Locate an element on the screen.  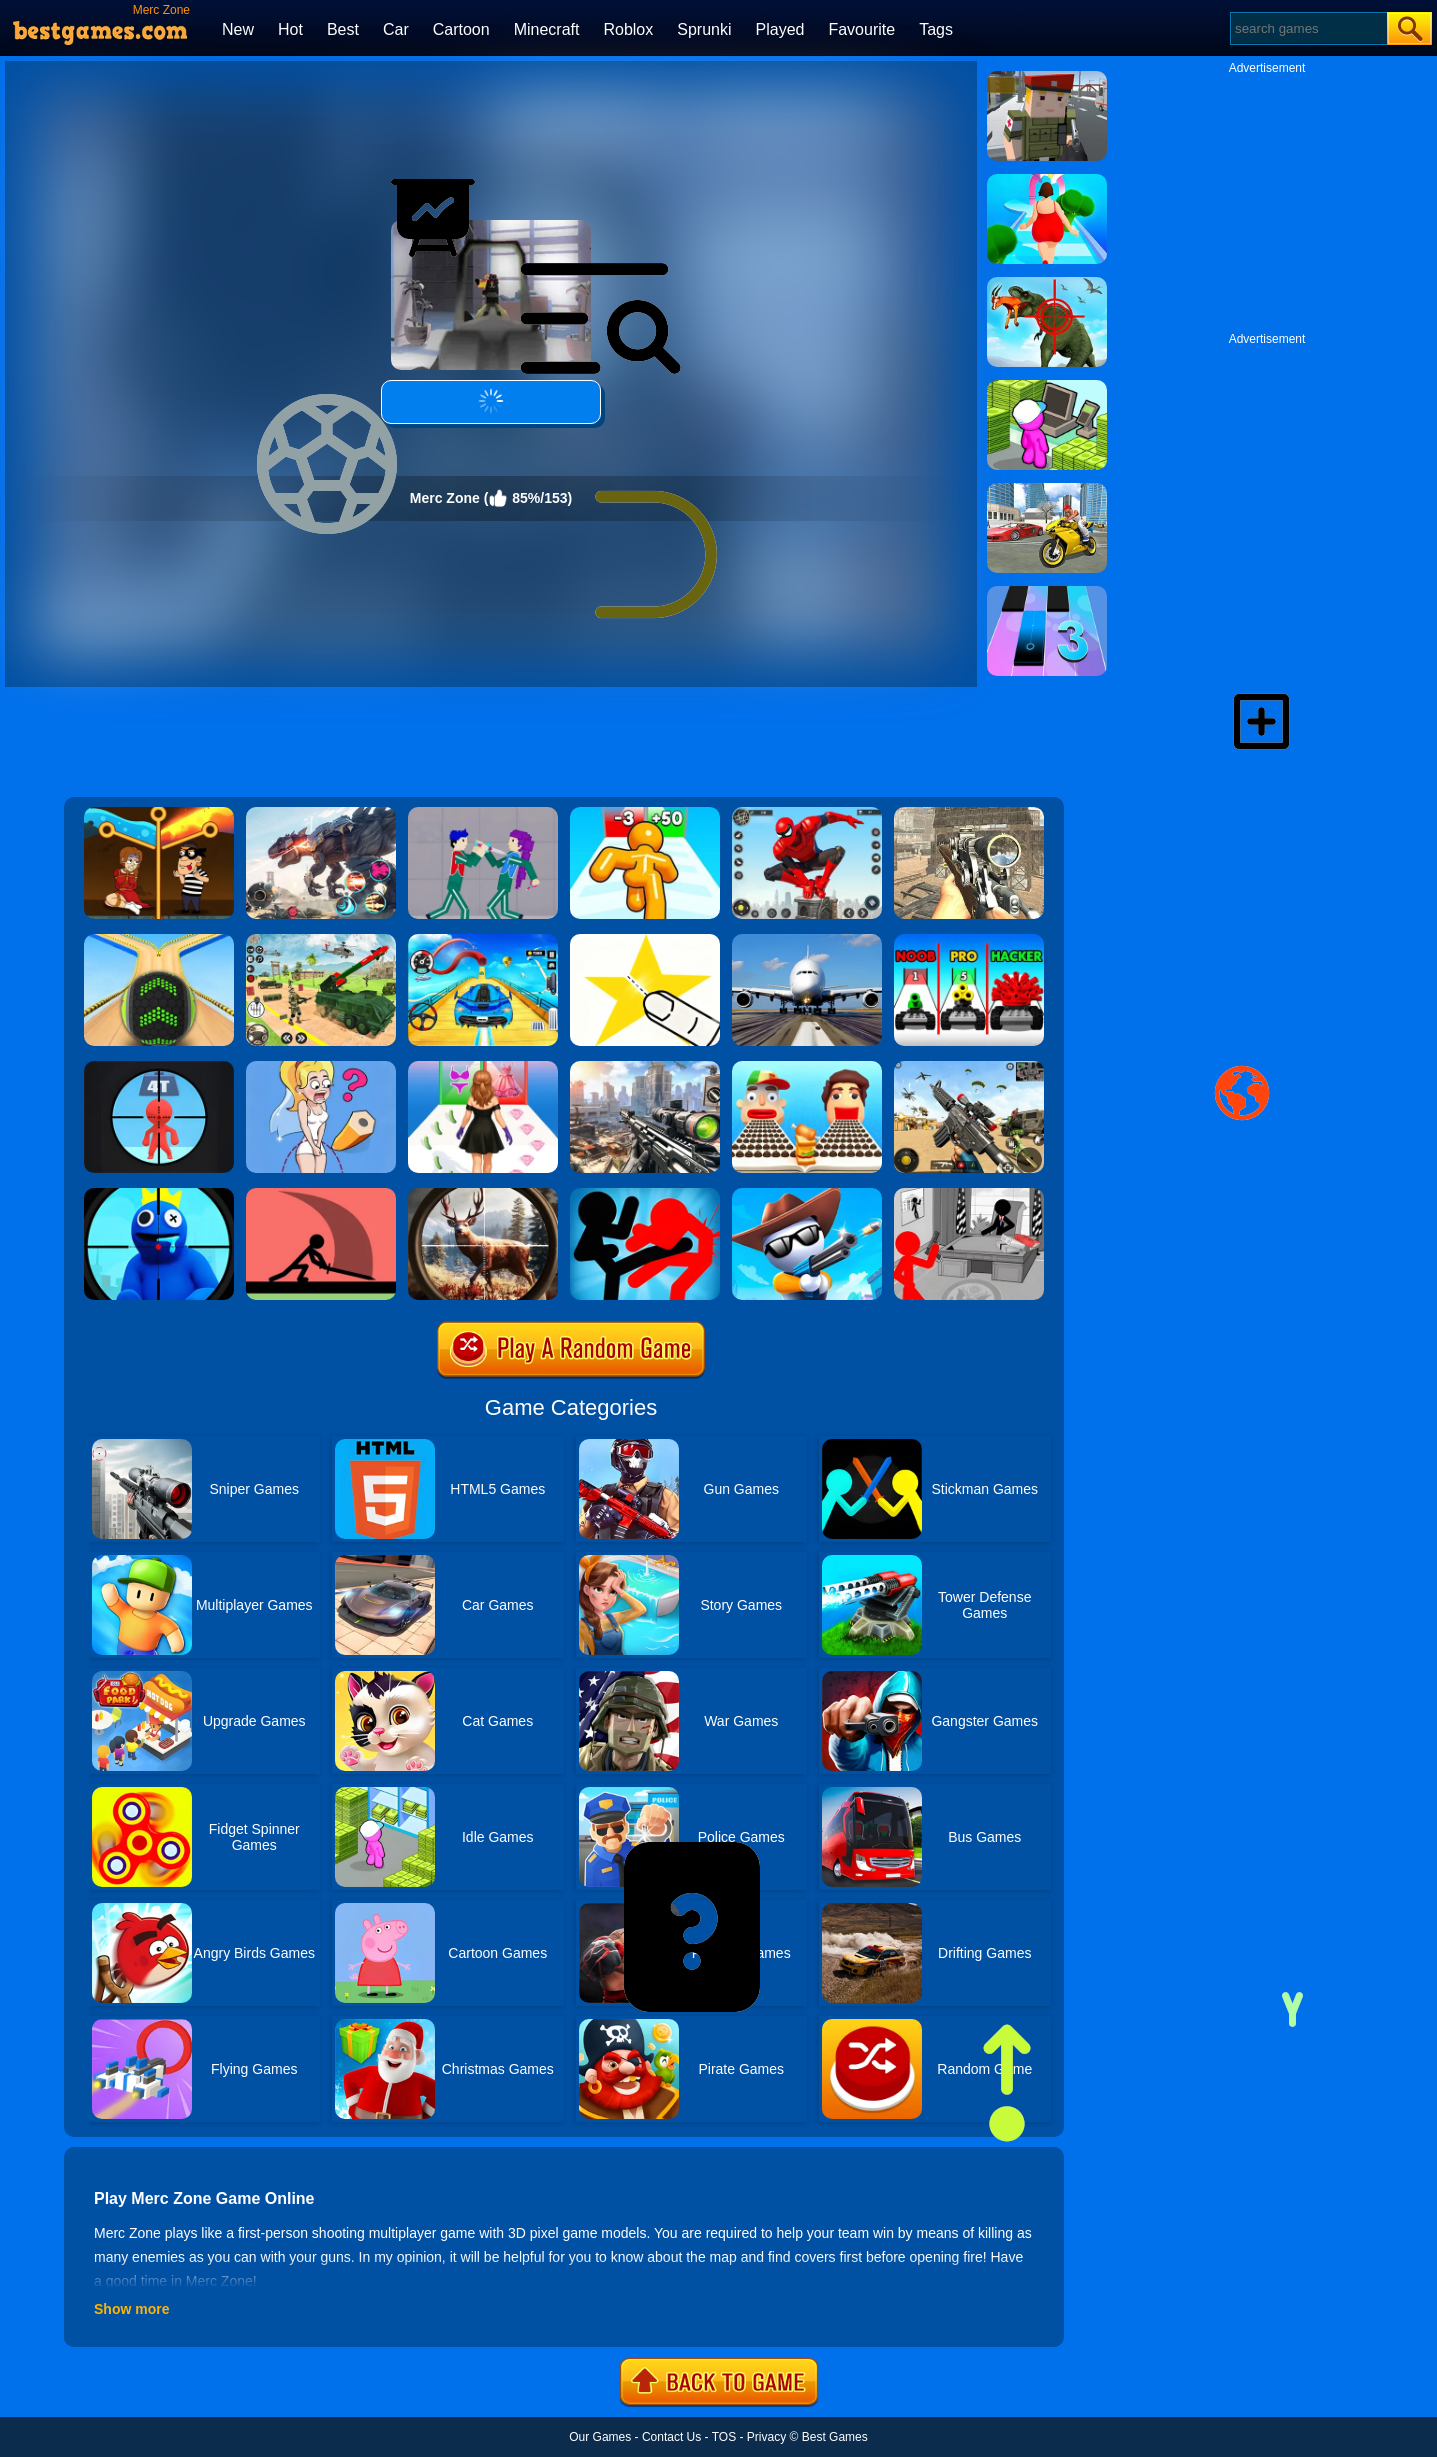
search within a list or document is located at coordinates (594, 318).